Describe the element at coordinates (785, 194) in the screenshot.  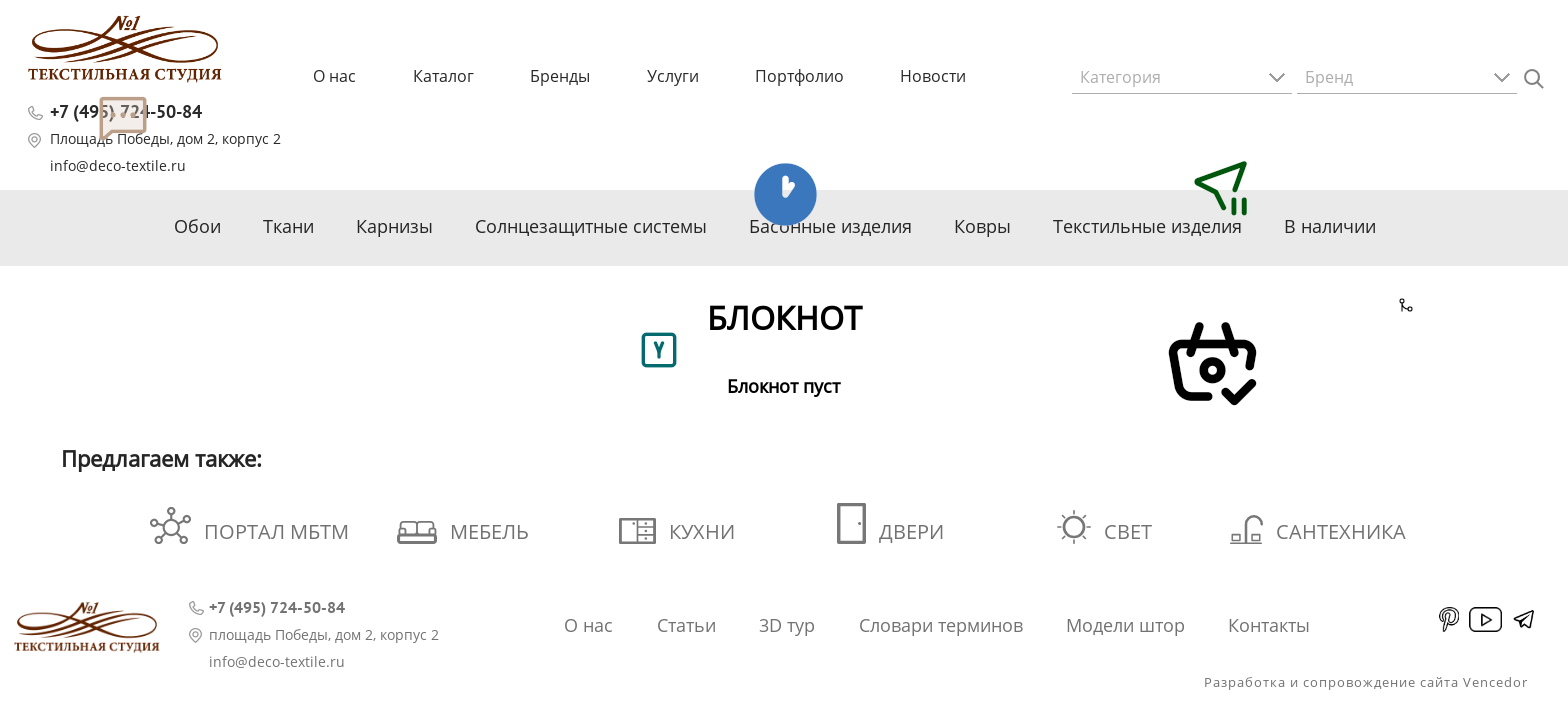
I see `indicates the current time is 1 o'clock` at that location.